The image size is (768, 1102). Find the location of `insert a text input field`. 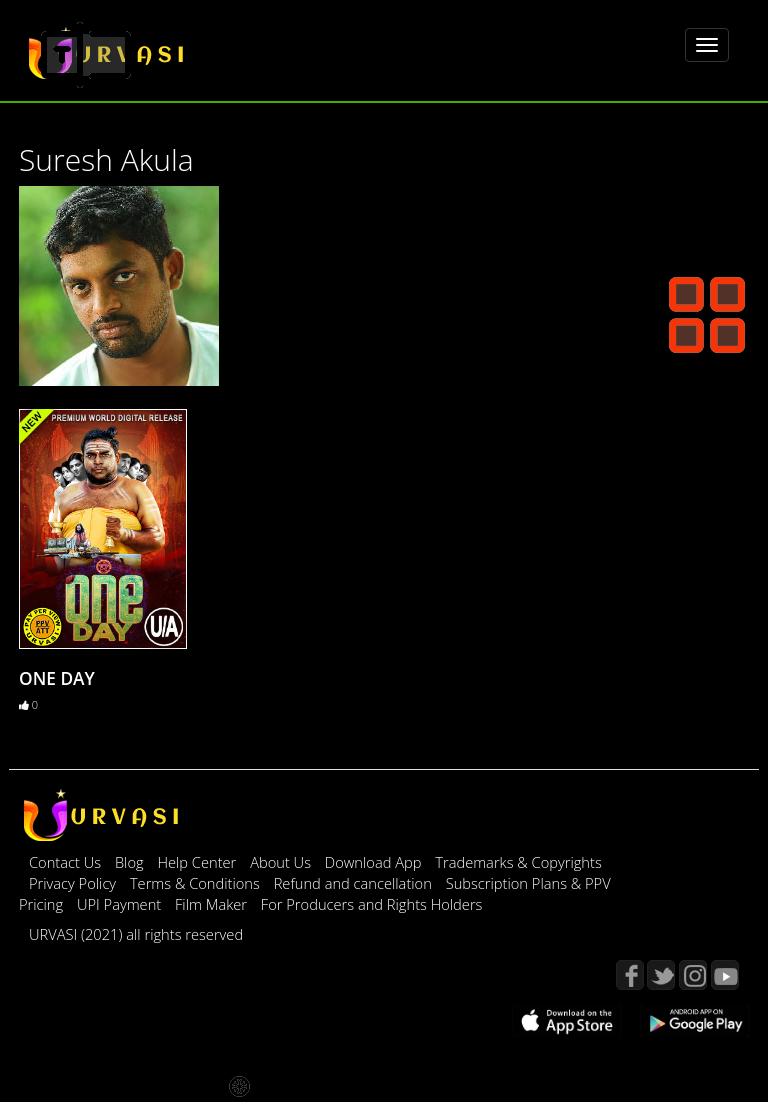

insert a text input field is located at coordinates (86, 55).